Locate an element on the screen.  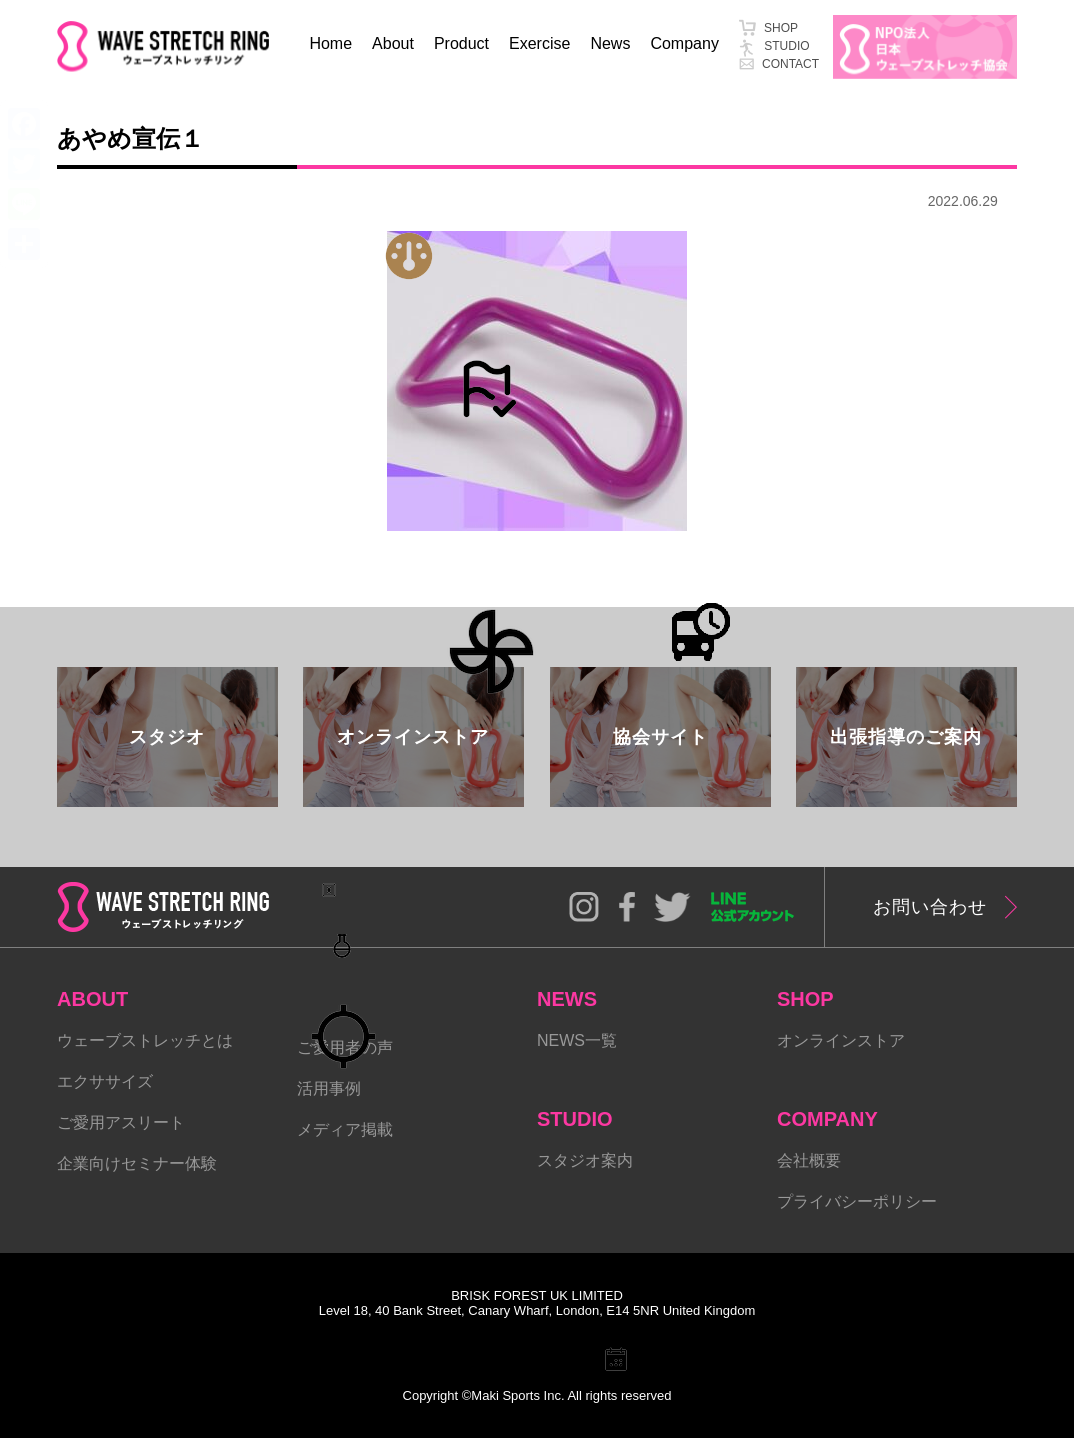
view calendar events is located at coordinates (616, 1360).